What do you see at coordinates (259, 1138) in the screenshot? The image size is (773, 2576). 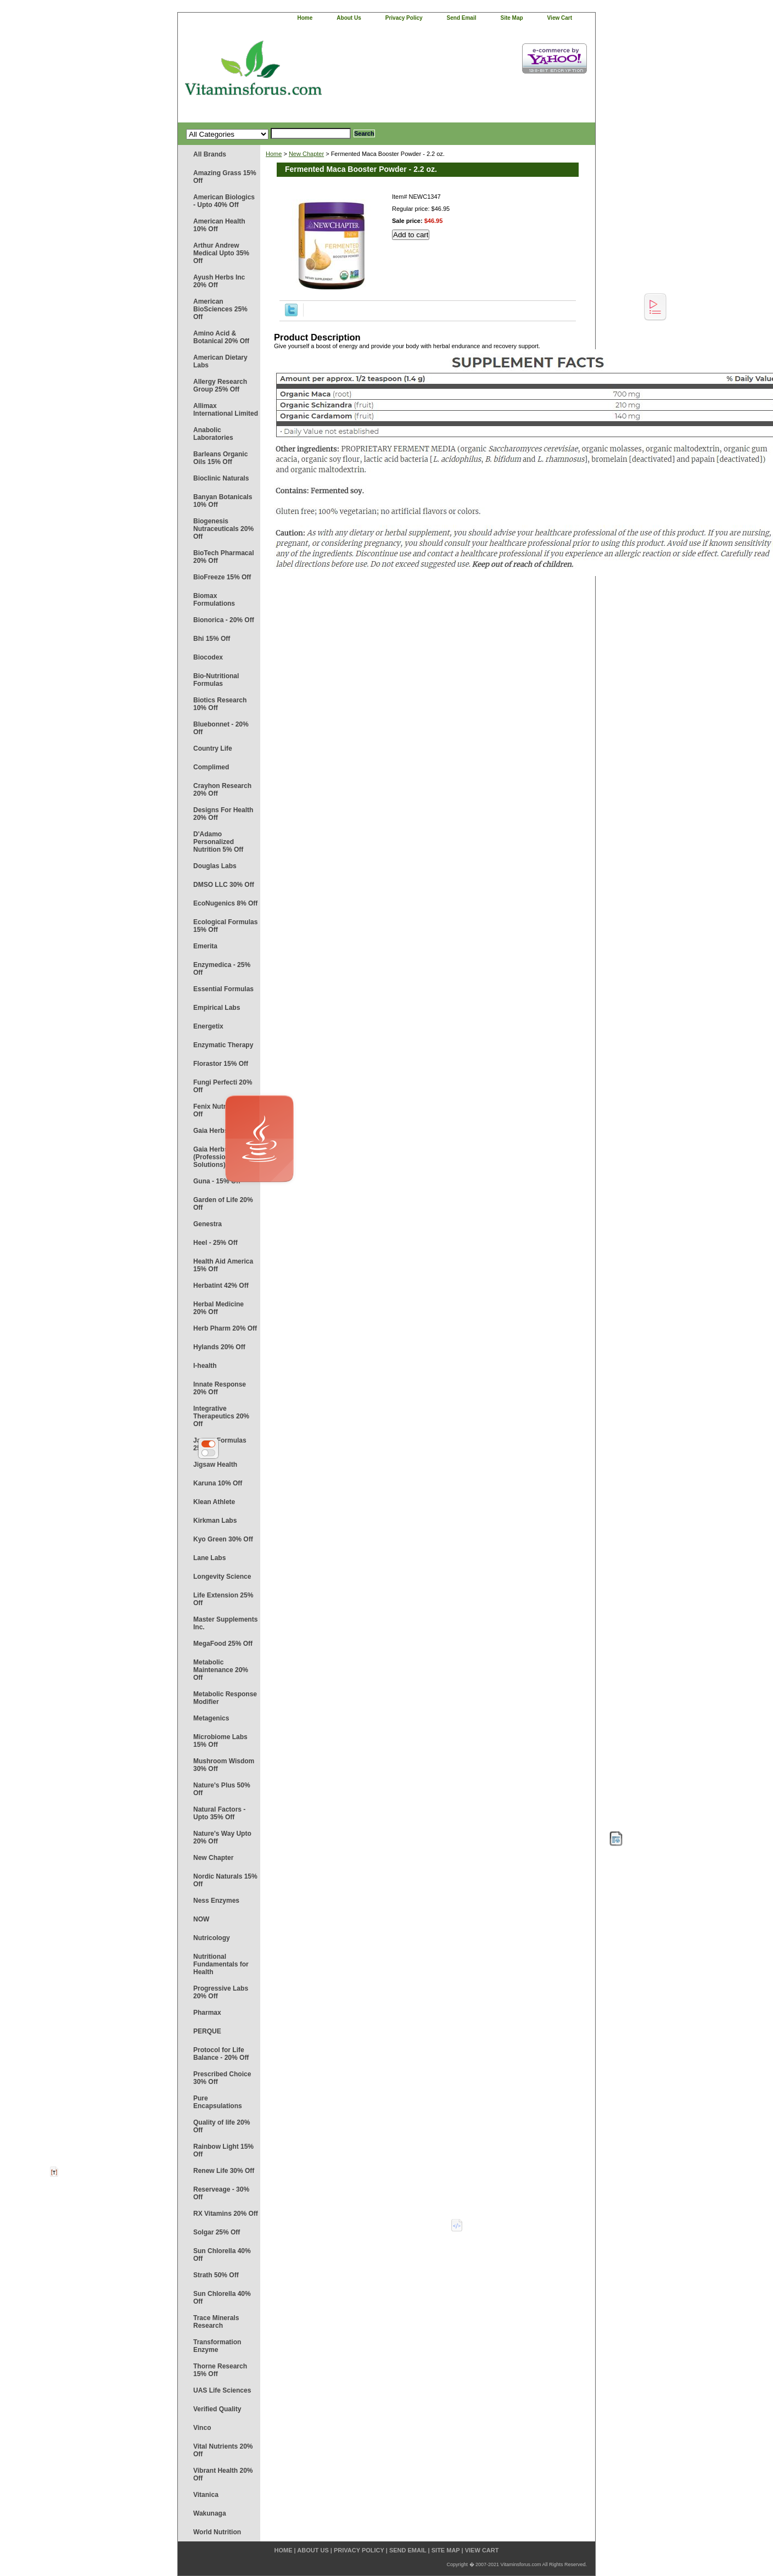 I see `a java source code file` at bounding box center [259, 1138].